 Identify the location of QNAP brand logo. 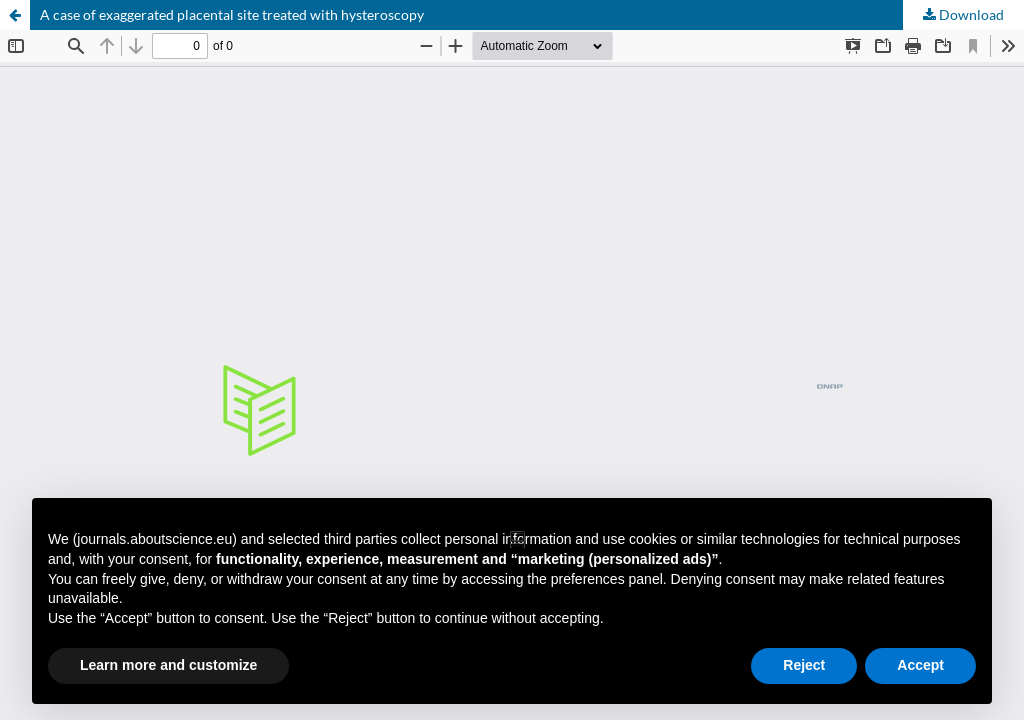
(830, 386).